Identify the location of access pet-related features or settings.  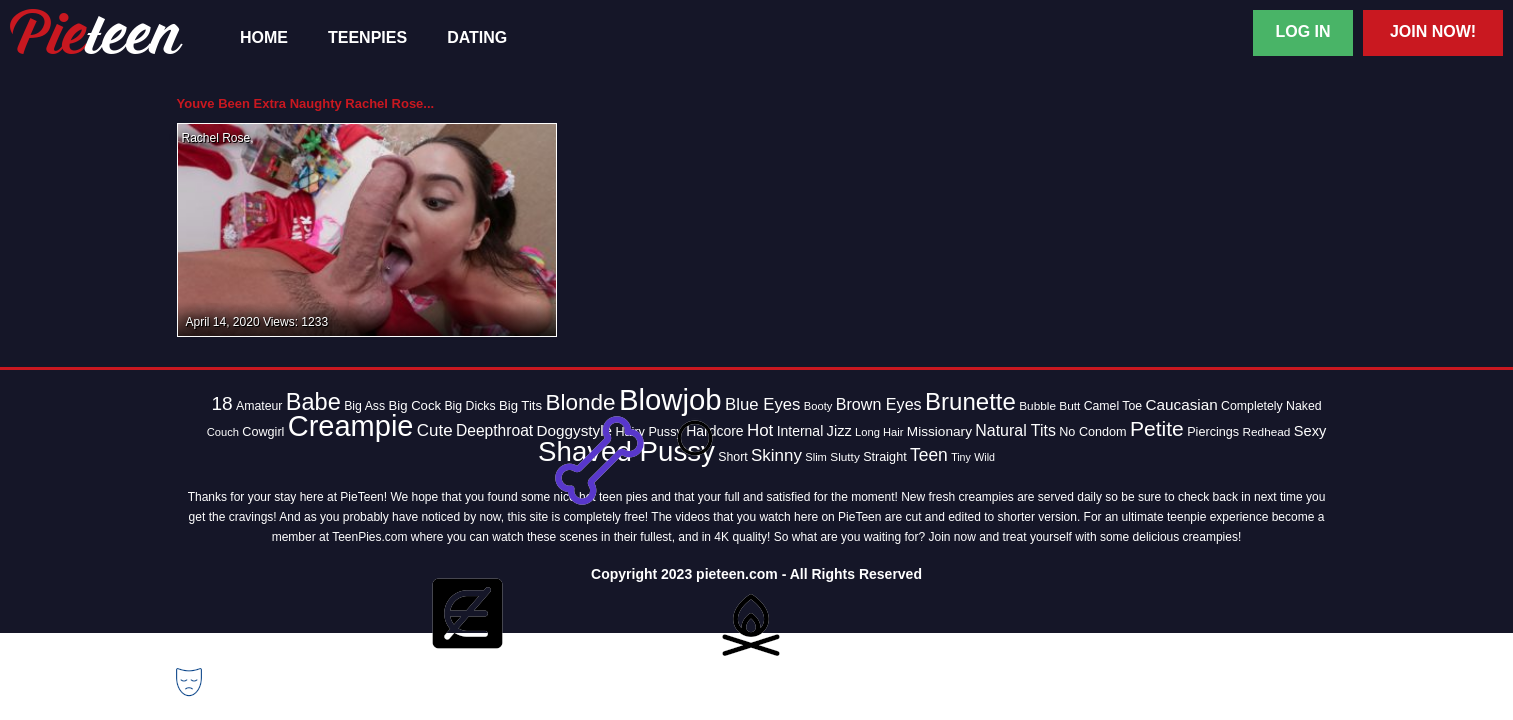
(599, 460).